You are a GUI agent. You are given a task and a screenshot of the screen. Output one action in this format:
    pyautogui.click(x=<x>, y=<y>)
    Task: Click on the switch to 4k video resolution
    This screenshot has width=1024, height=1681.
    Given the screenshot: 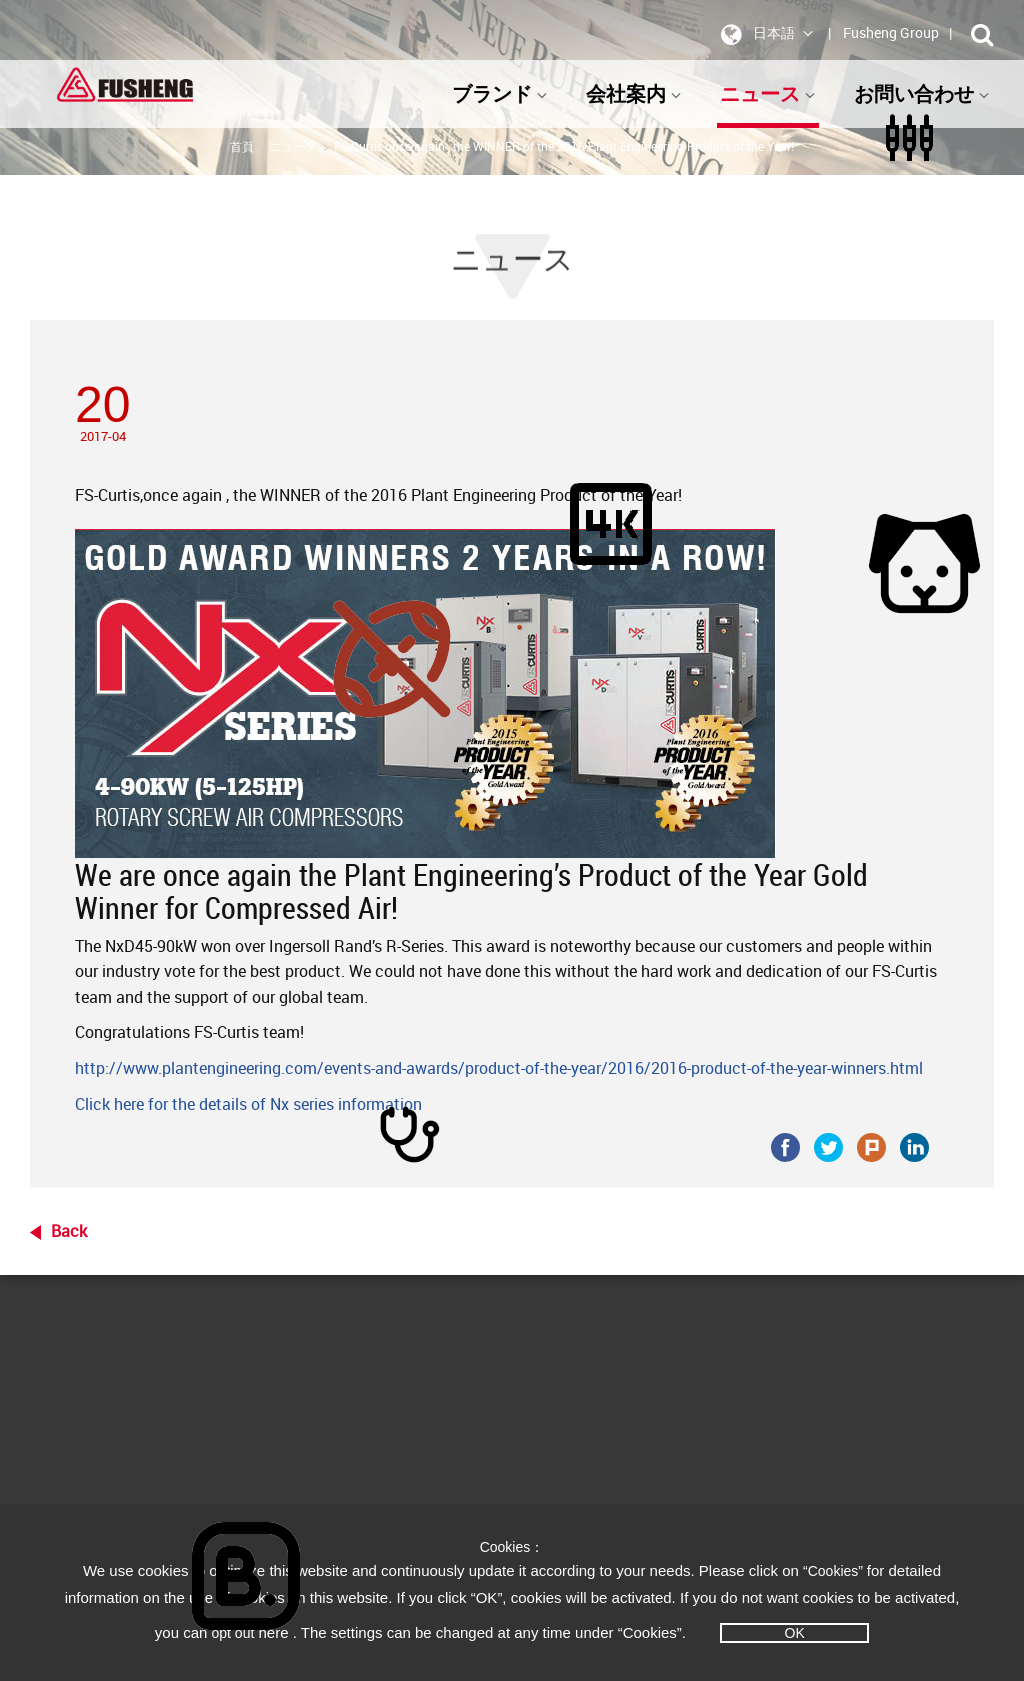 What is the action you would take?
    pyautogui.click(x=611, y=524)
    